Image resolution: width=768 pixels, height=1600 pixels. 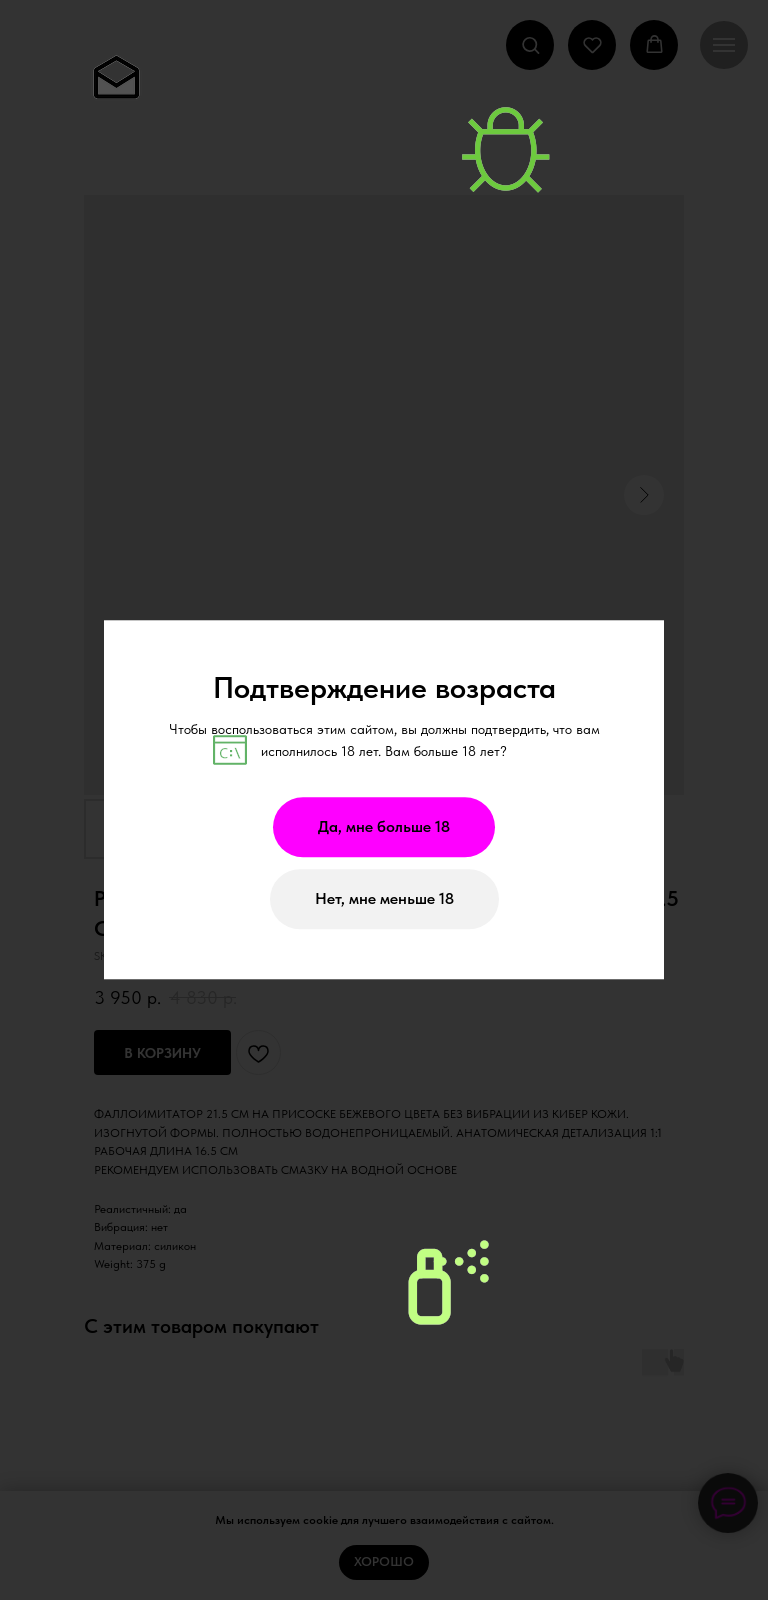 I want to click on apply spray or mist effect, so click(x=446, y=1282).